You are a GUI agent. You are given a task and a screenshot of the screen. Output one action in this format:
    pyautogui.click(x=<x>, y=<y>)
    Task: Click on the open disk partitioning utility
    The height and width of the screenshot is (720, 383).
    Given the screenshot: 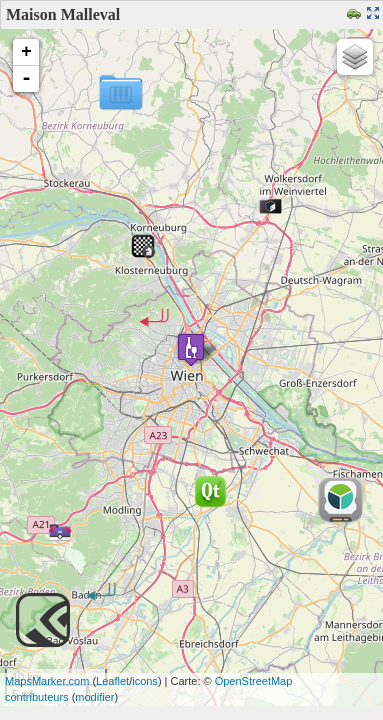 What is the action you would take?
    pyautogui.click(x=340, y=500)
    